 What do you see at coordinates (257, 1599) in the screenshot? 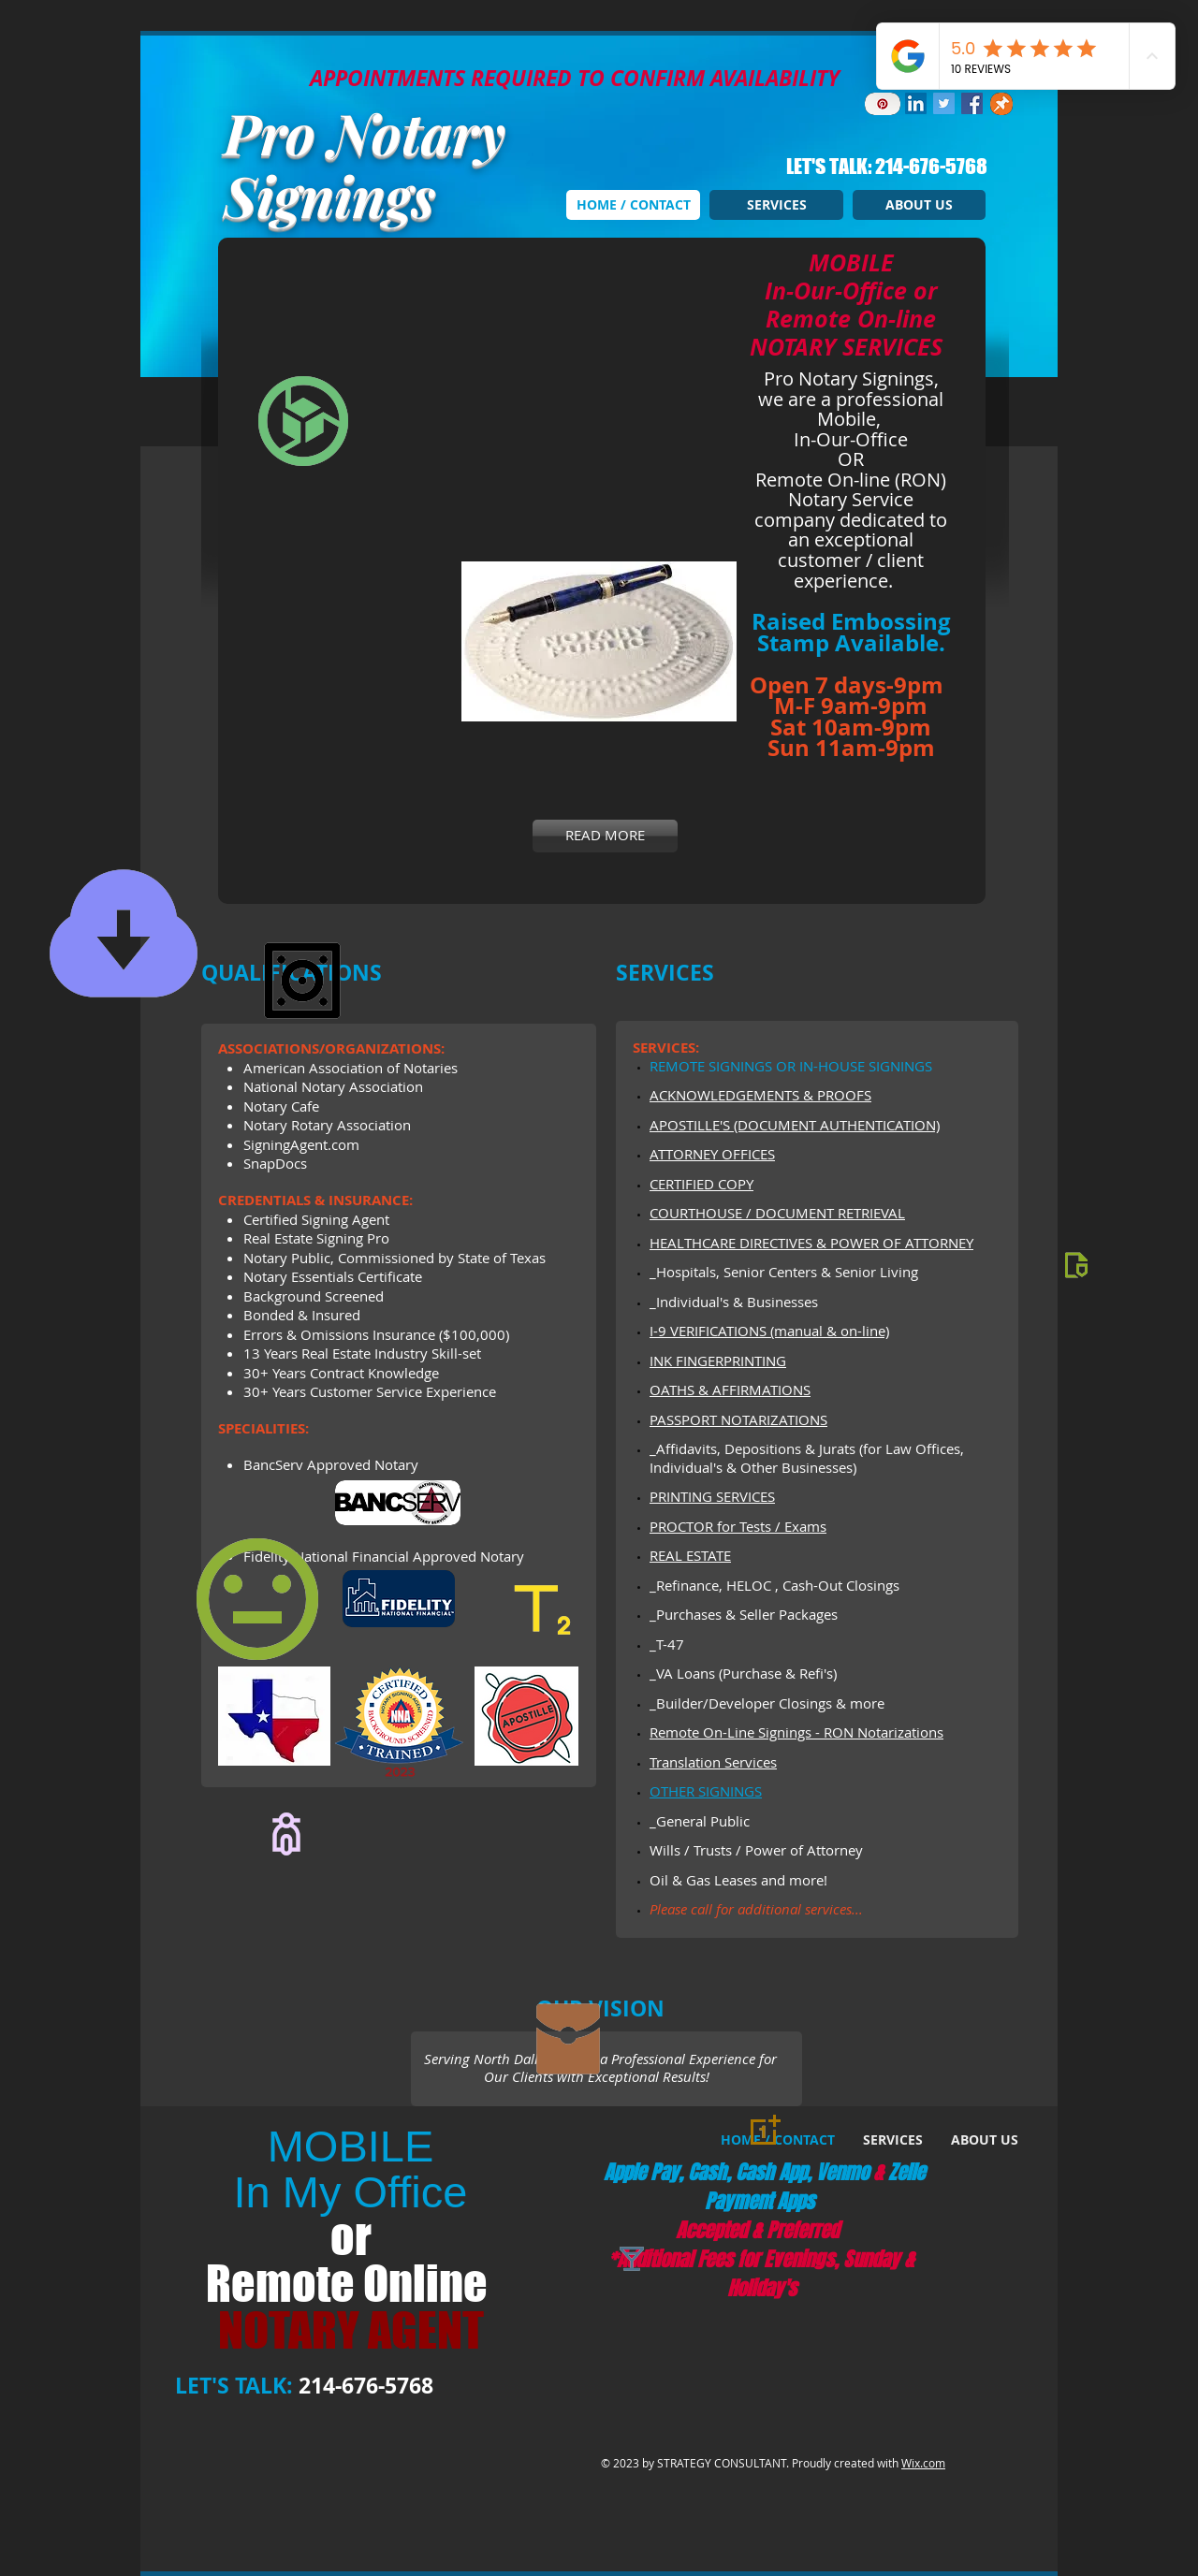
I see `rate your experience as neutral` at bounding box center [257, 1599].